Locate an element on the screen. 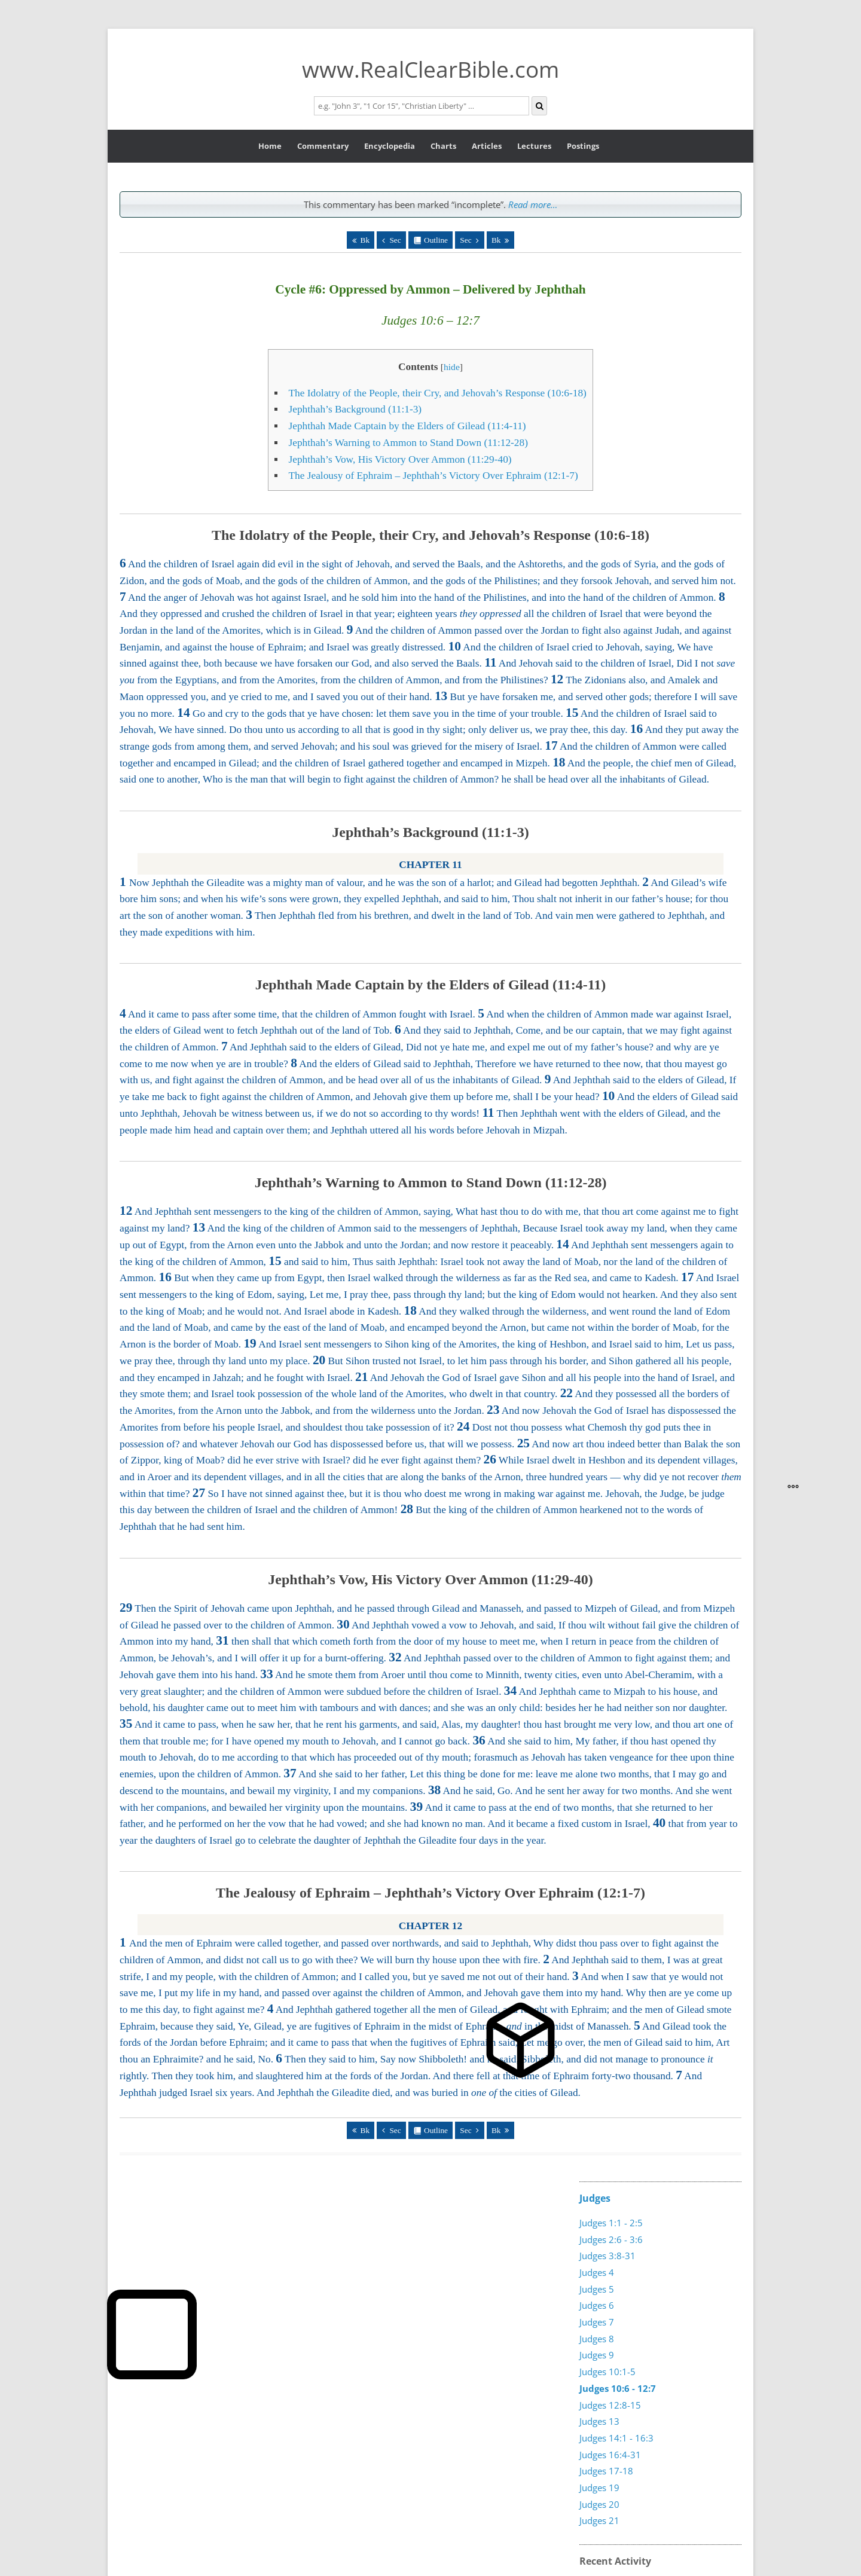  view package or shipment details is located at coordinates (520, 2040).